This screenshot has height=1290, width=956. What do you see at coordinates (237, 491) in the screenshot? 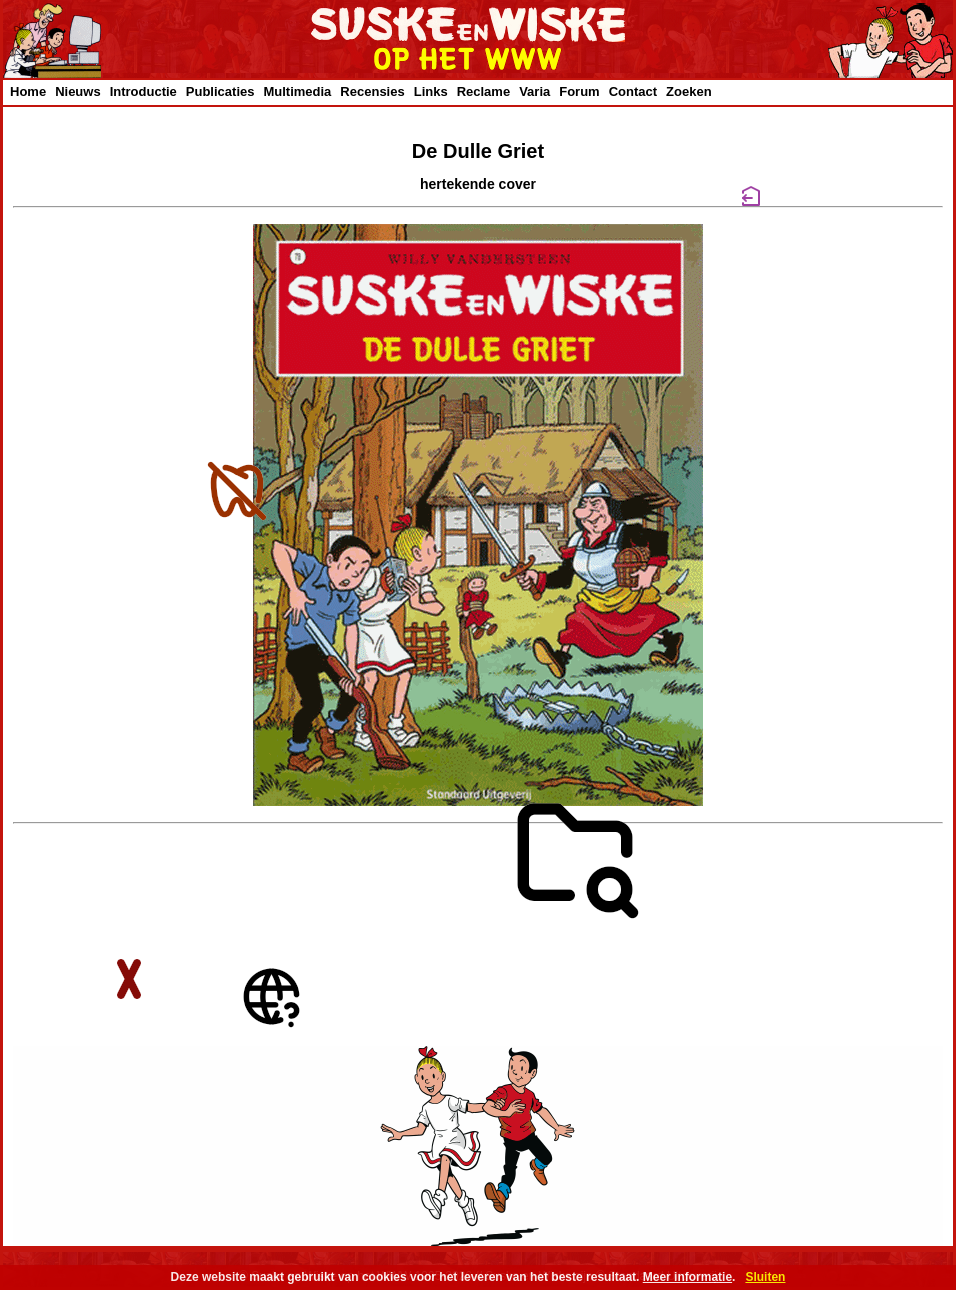
I see `dental services unavailable` at bounding box center [237, 491].